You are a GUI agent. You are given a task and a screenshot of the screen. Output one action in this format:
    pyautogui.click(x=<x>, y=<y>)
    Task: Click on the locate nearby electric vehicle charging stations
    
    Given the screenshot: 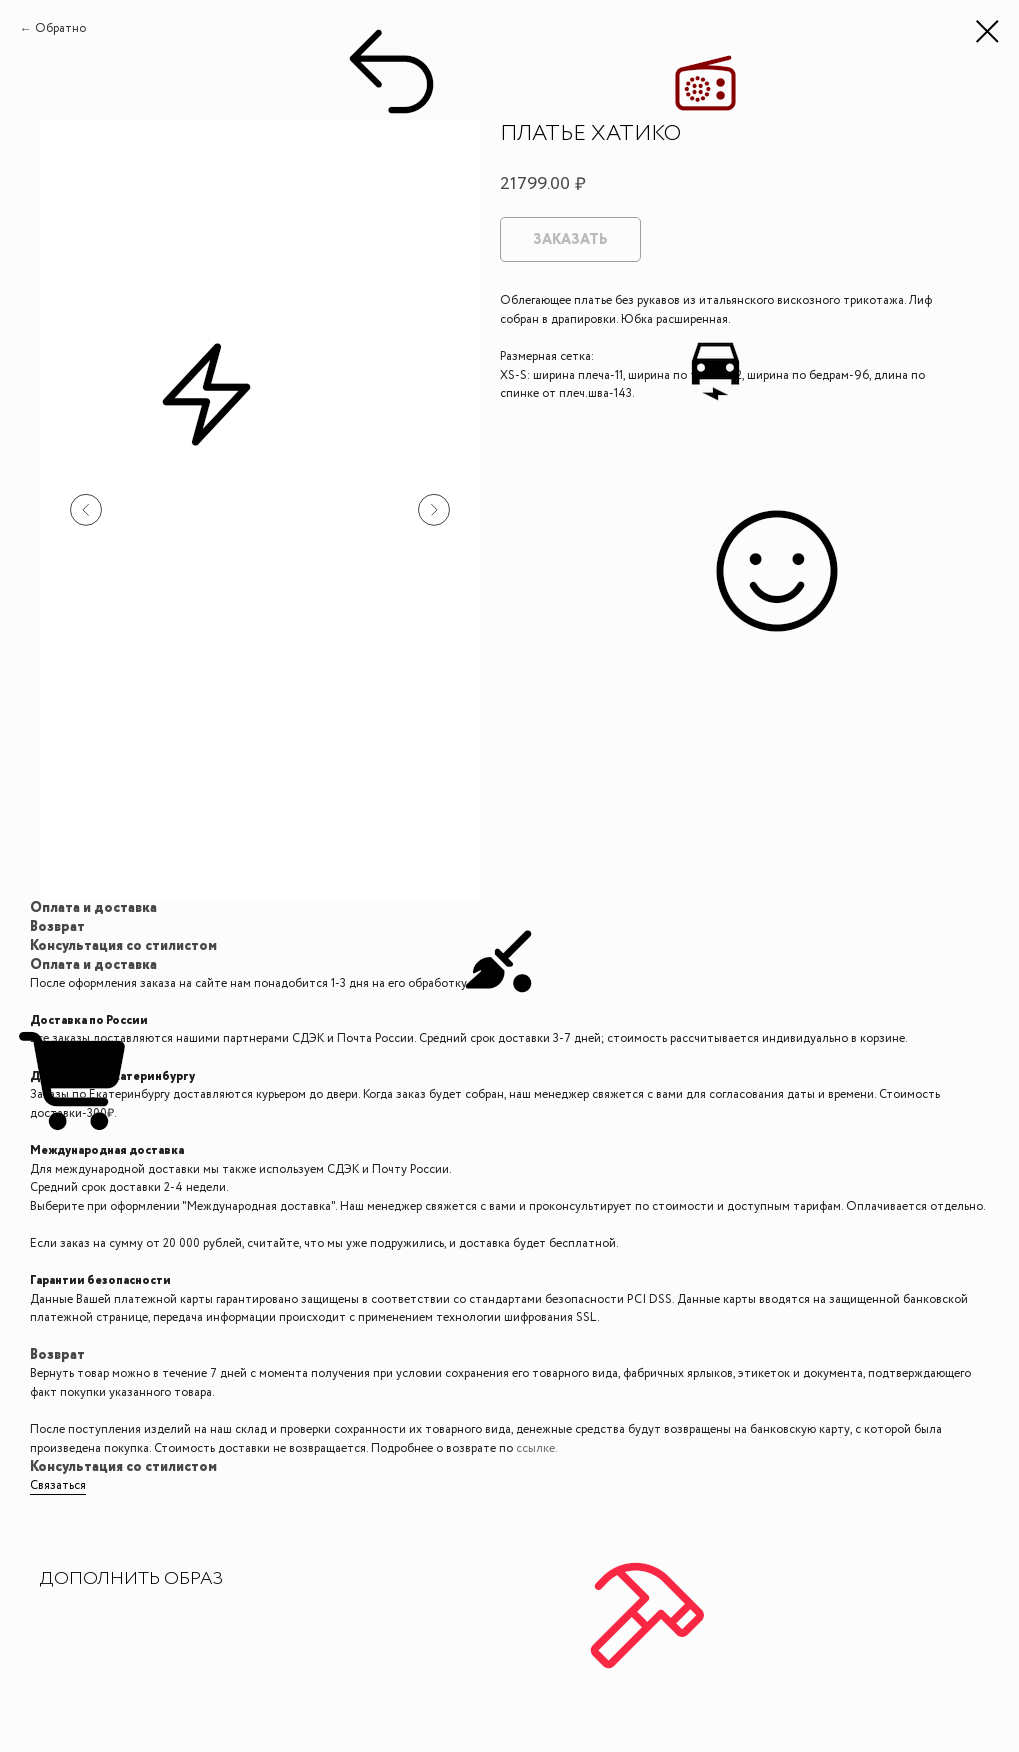 What is the action you would take?
    pyautogui.click(x=715, y=371)
    